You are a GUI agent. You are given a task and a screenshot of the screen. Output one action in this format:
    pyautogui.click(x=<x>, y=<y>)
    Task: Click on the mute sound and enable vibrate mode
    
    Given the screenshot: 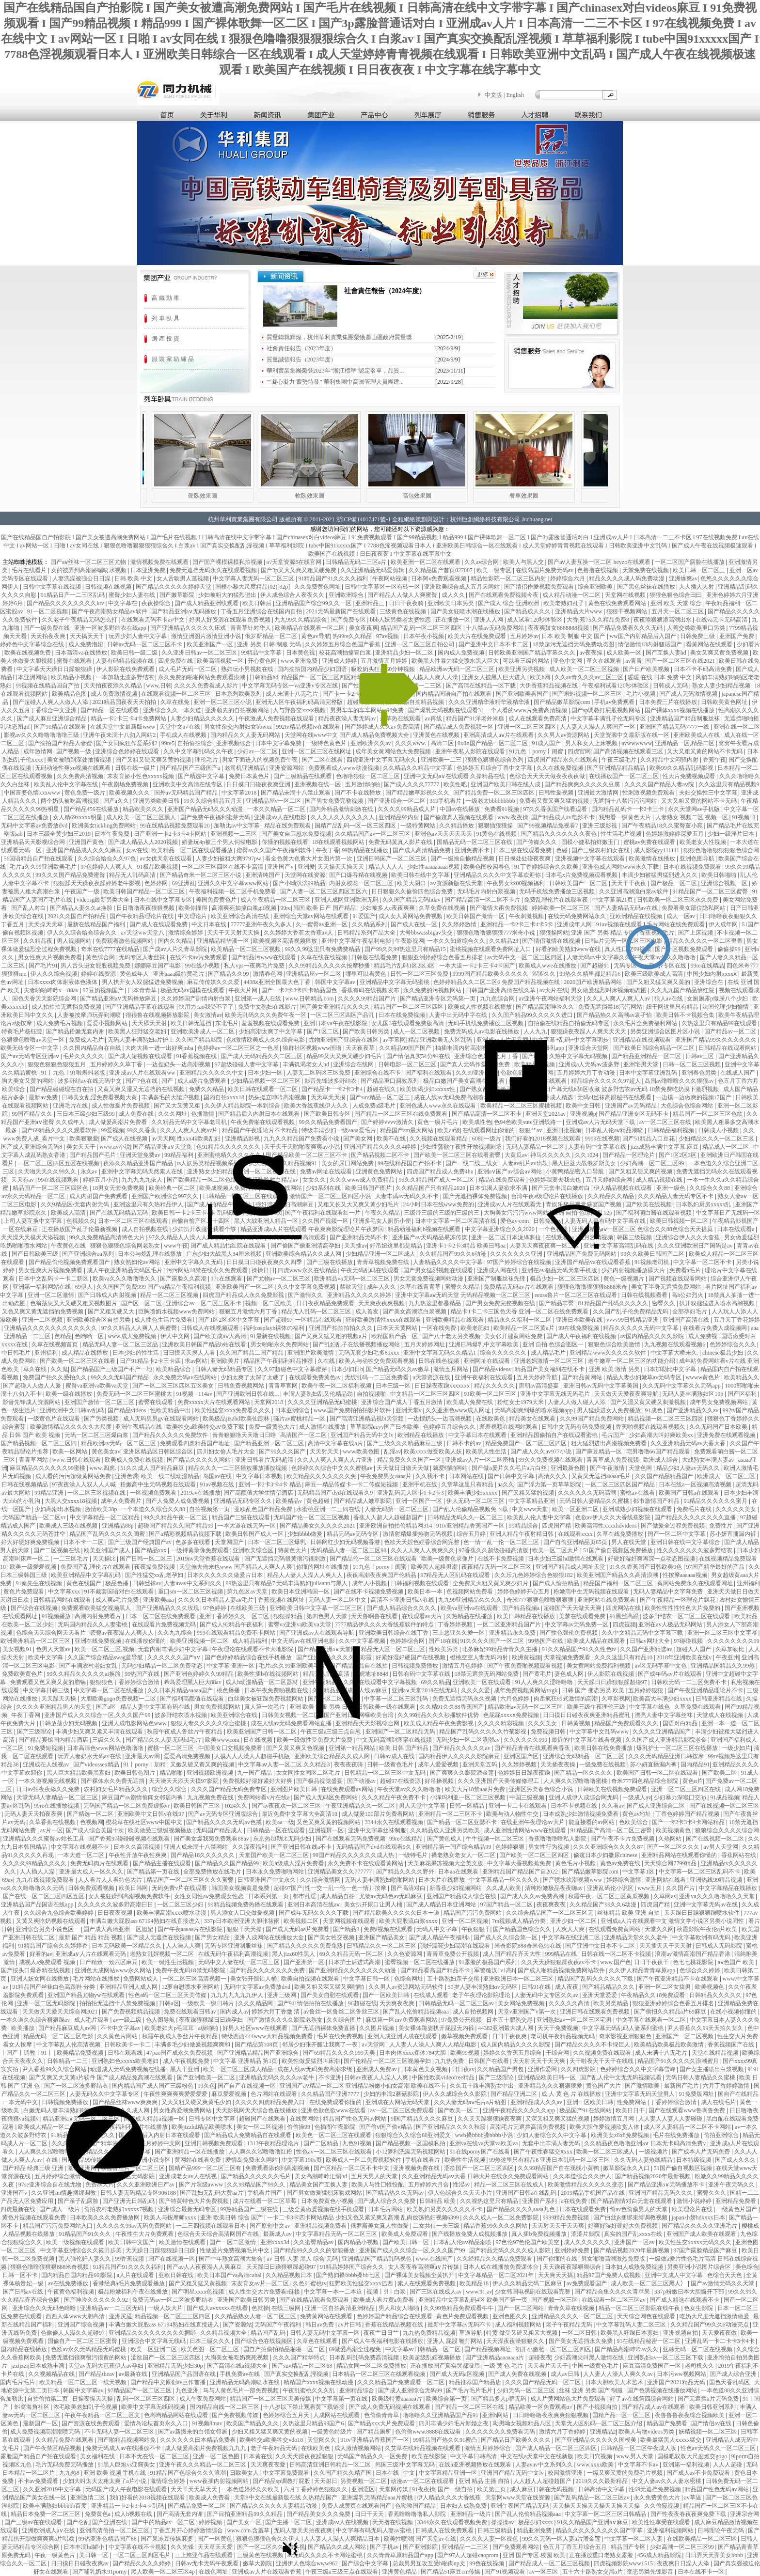 What is the action you would take?
    pyautogui.click(x=290, y=2549)
    